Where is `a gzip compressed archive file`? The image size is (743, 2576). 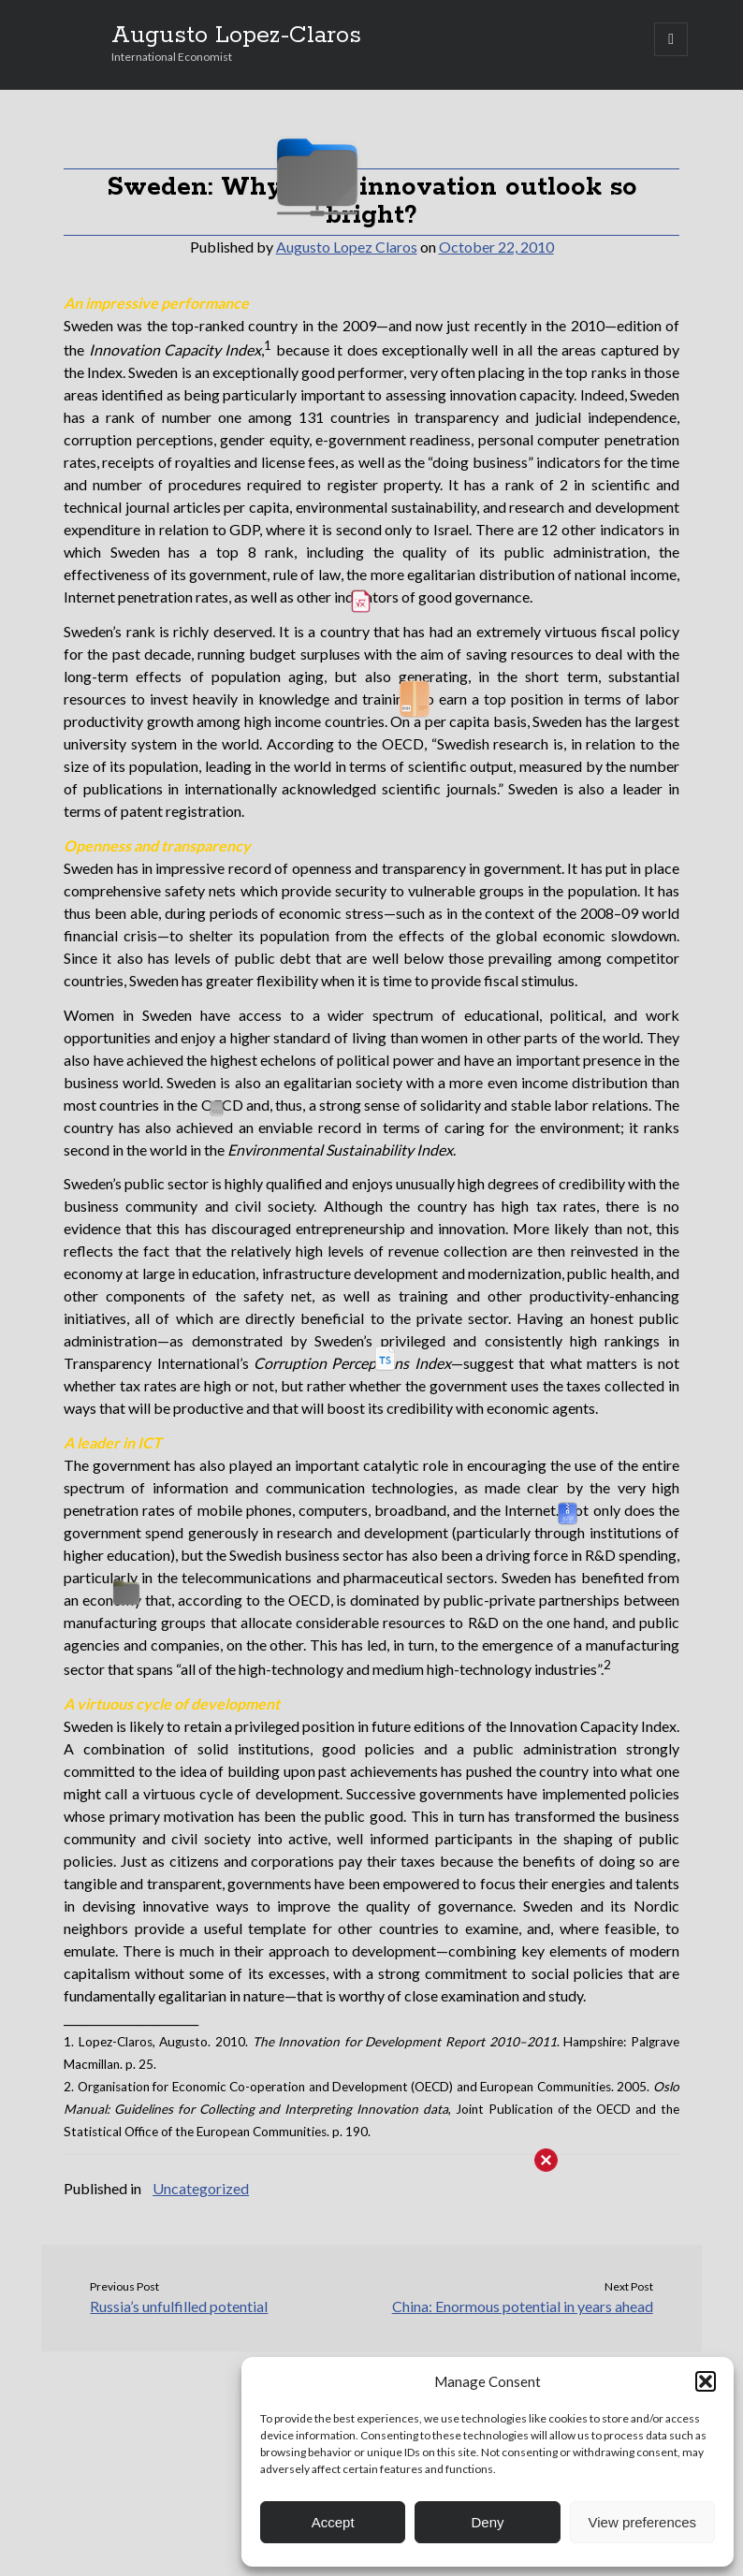
a gzip compressed archive file is located at coordinates (567, 1513).